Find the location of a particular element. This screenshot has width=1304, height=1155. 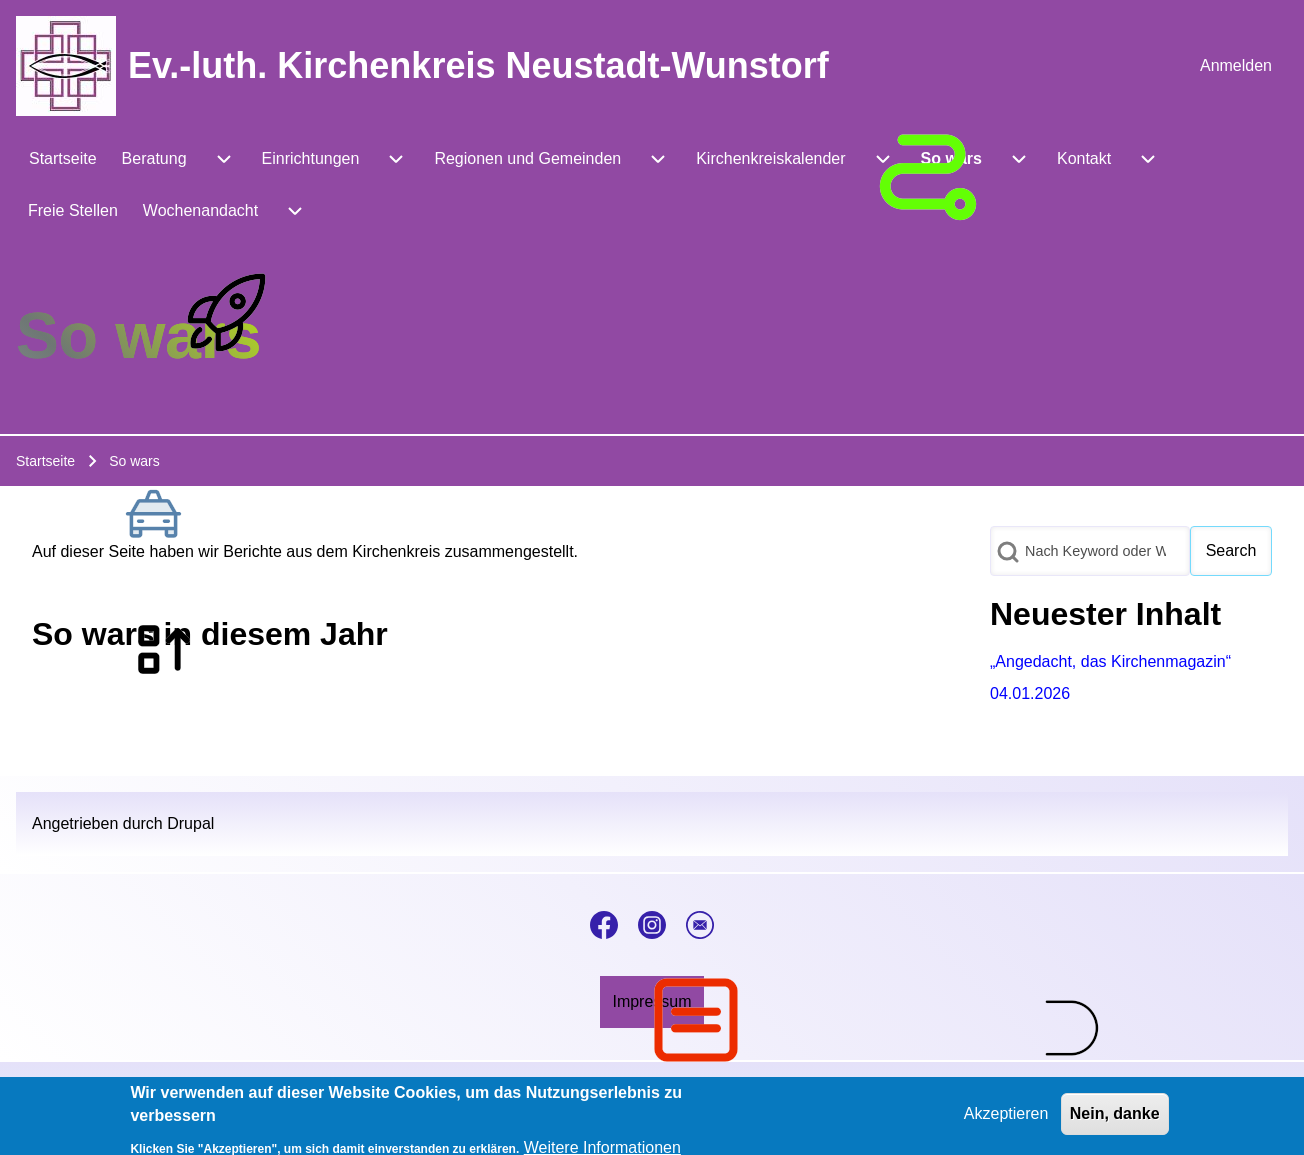

indicates equality or comparison function is located at coordinates (696, 1020).